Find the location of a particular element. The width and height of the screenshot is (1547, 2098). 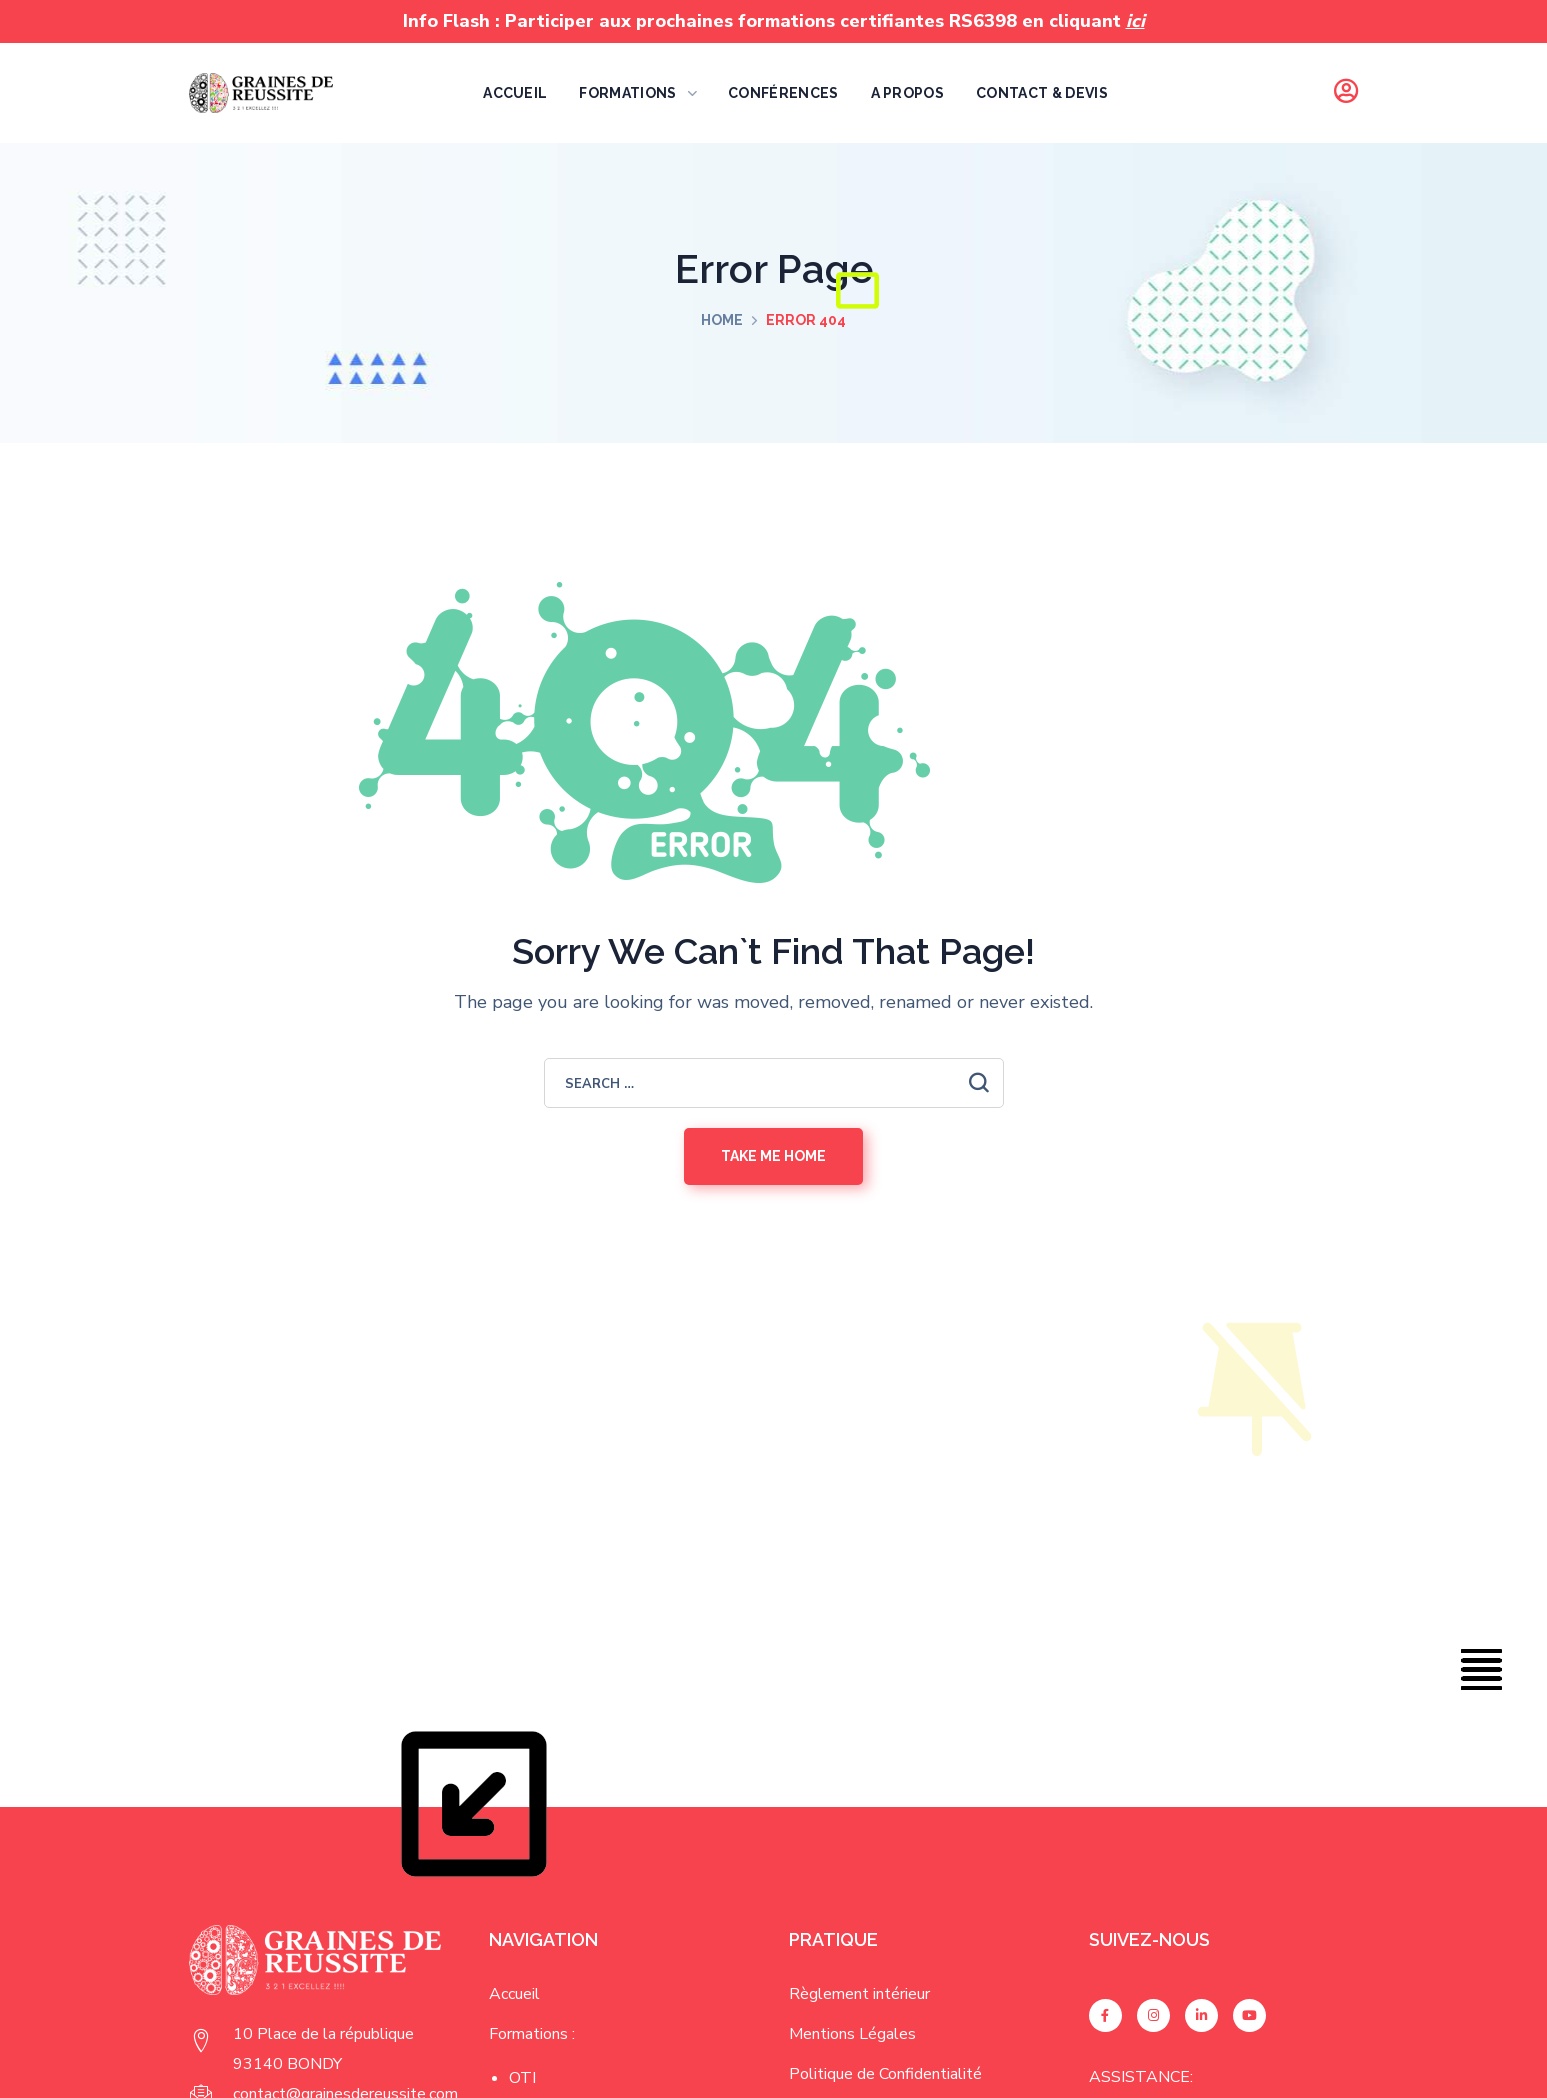

navigate to bottom-left corner is located at coordinates (474, 1804).